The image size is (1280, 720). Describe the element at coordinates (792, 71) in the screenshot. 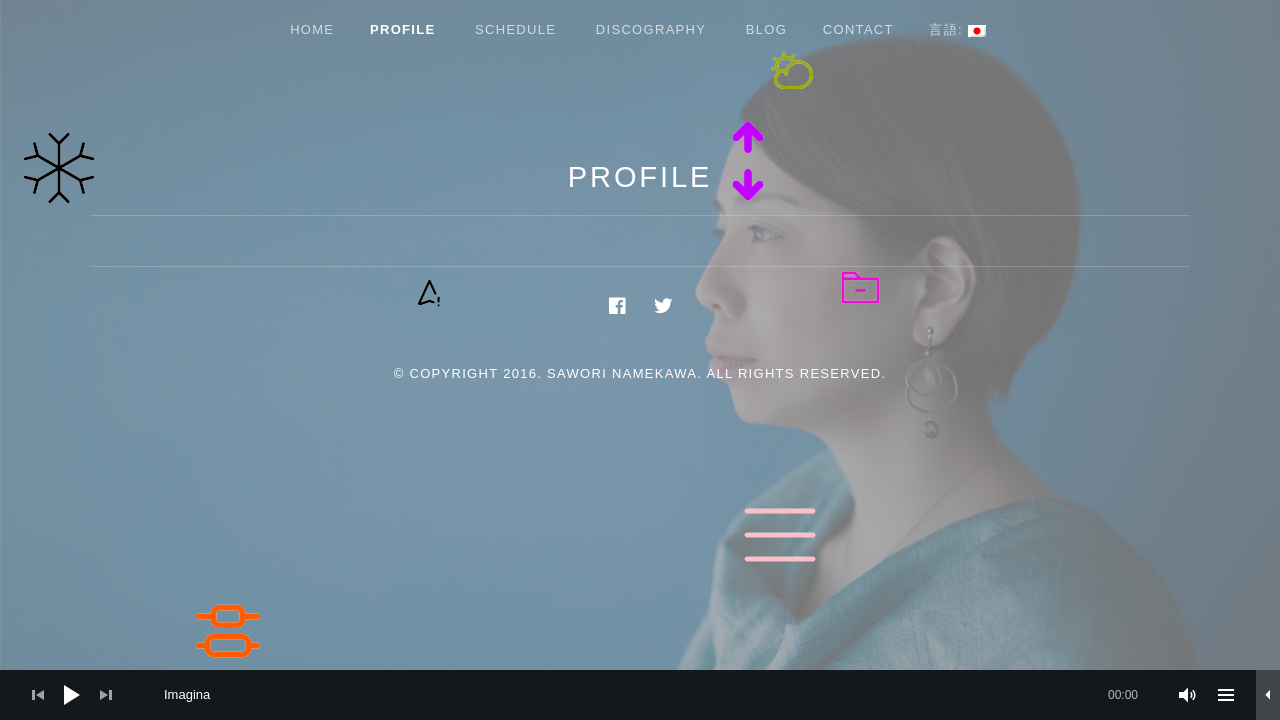

I see `view current weather conditions` at that location.